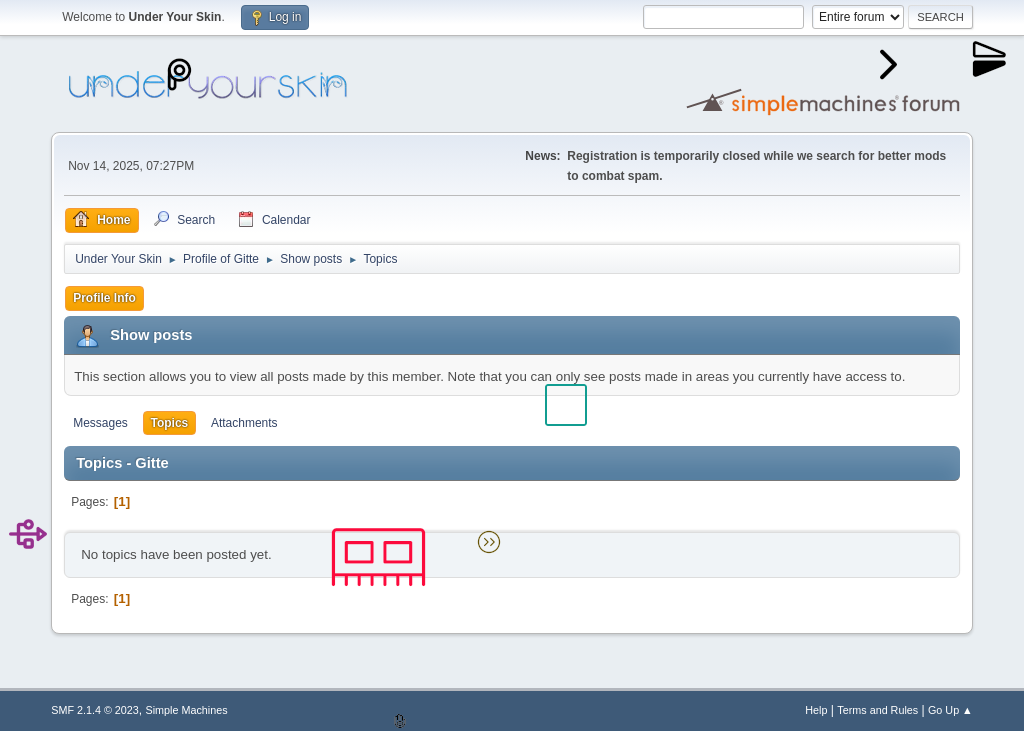 The width and height of the screenshot is (1024, 731). What do you see at coordinates (988, 59) in the screenshot?
I see `flip image or object vertically` at bounding box center [988, 59].